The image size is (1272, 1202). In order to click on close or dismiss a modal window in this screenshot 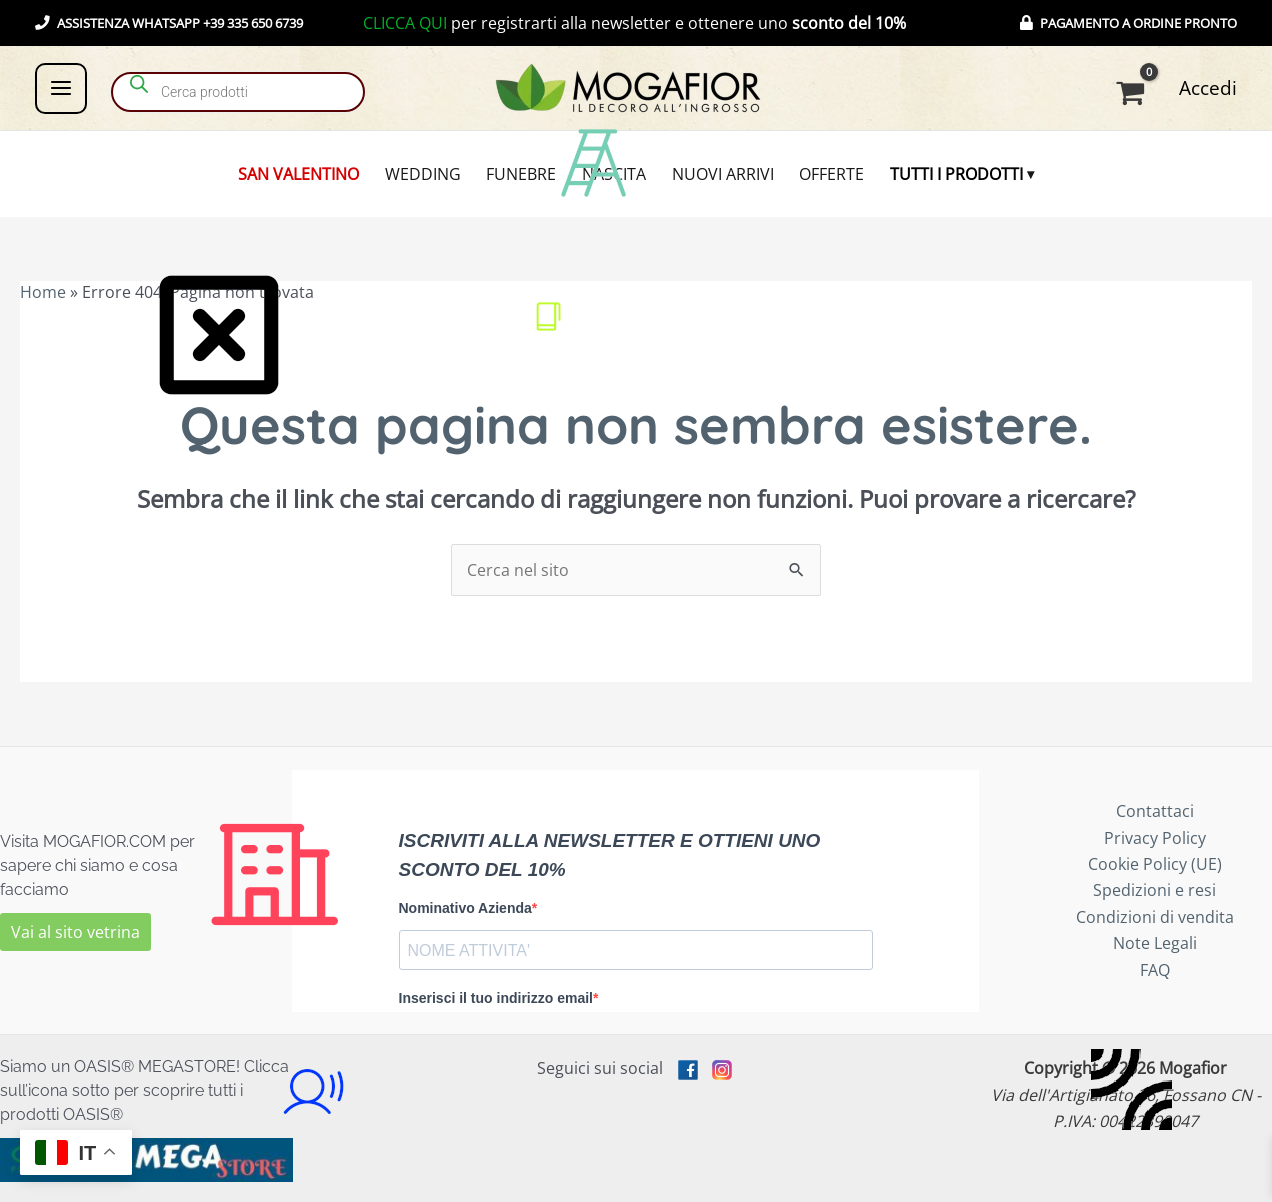, I will do `click(219, 335)`.